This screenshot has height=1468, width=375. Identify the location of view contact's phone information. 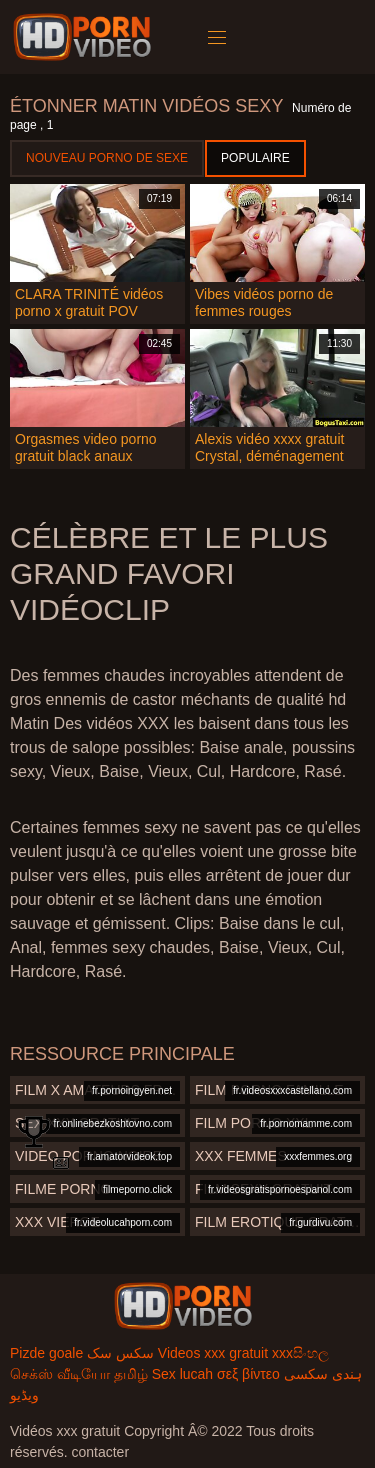
(61, 1163).